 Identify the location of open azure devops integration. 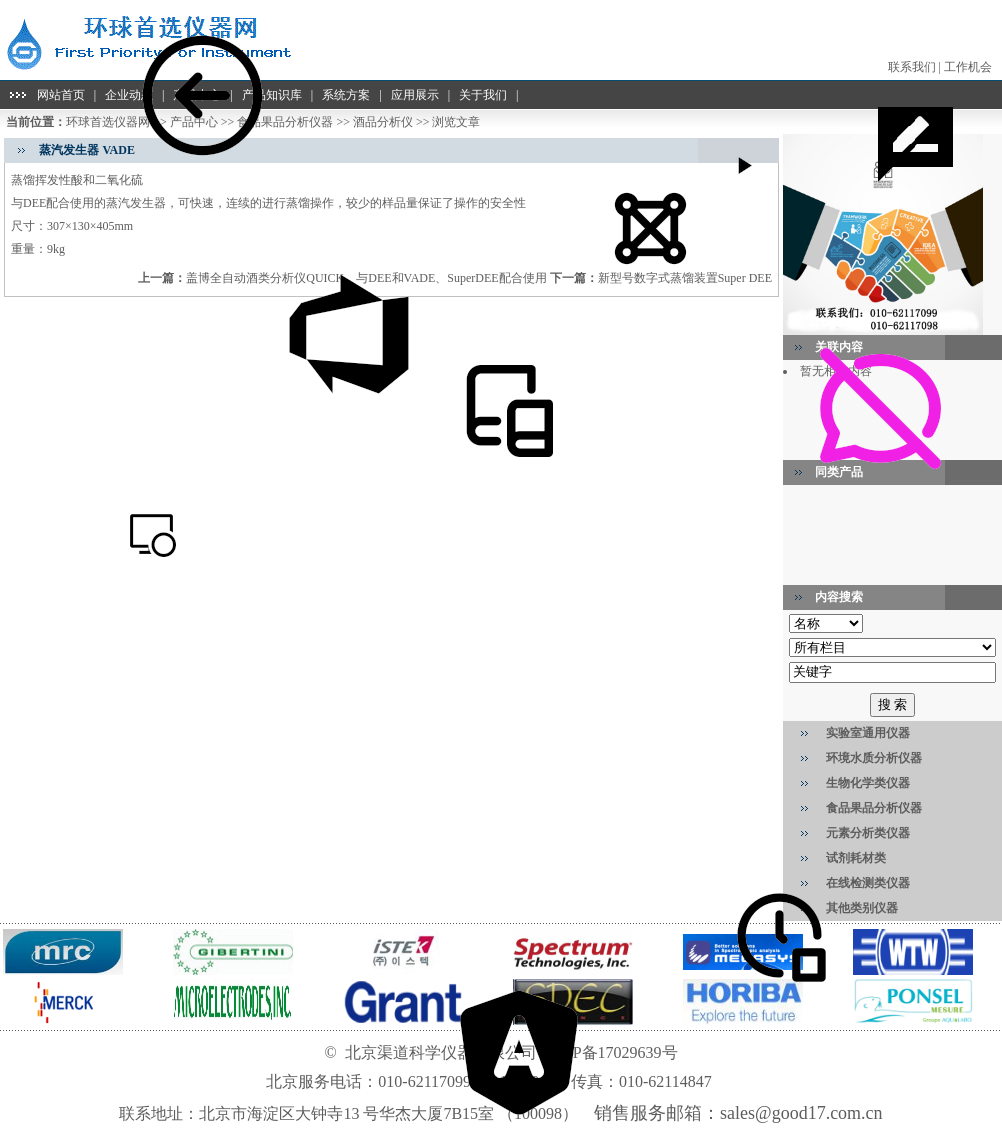
(349, 334).